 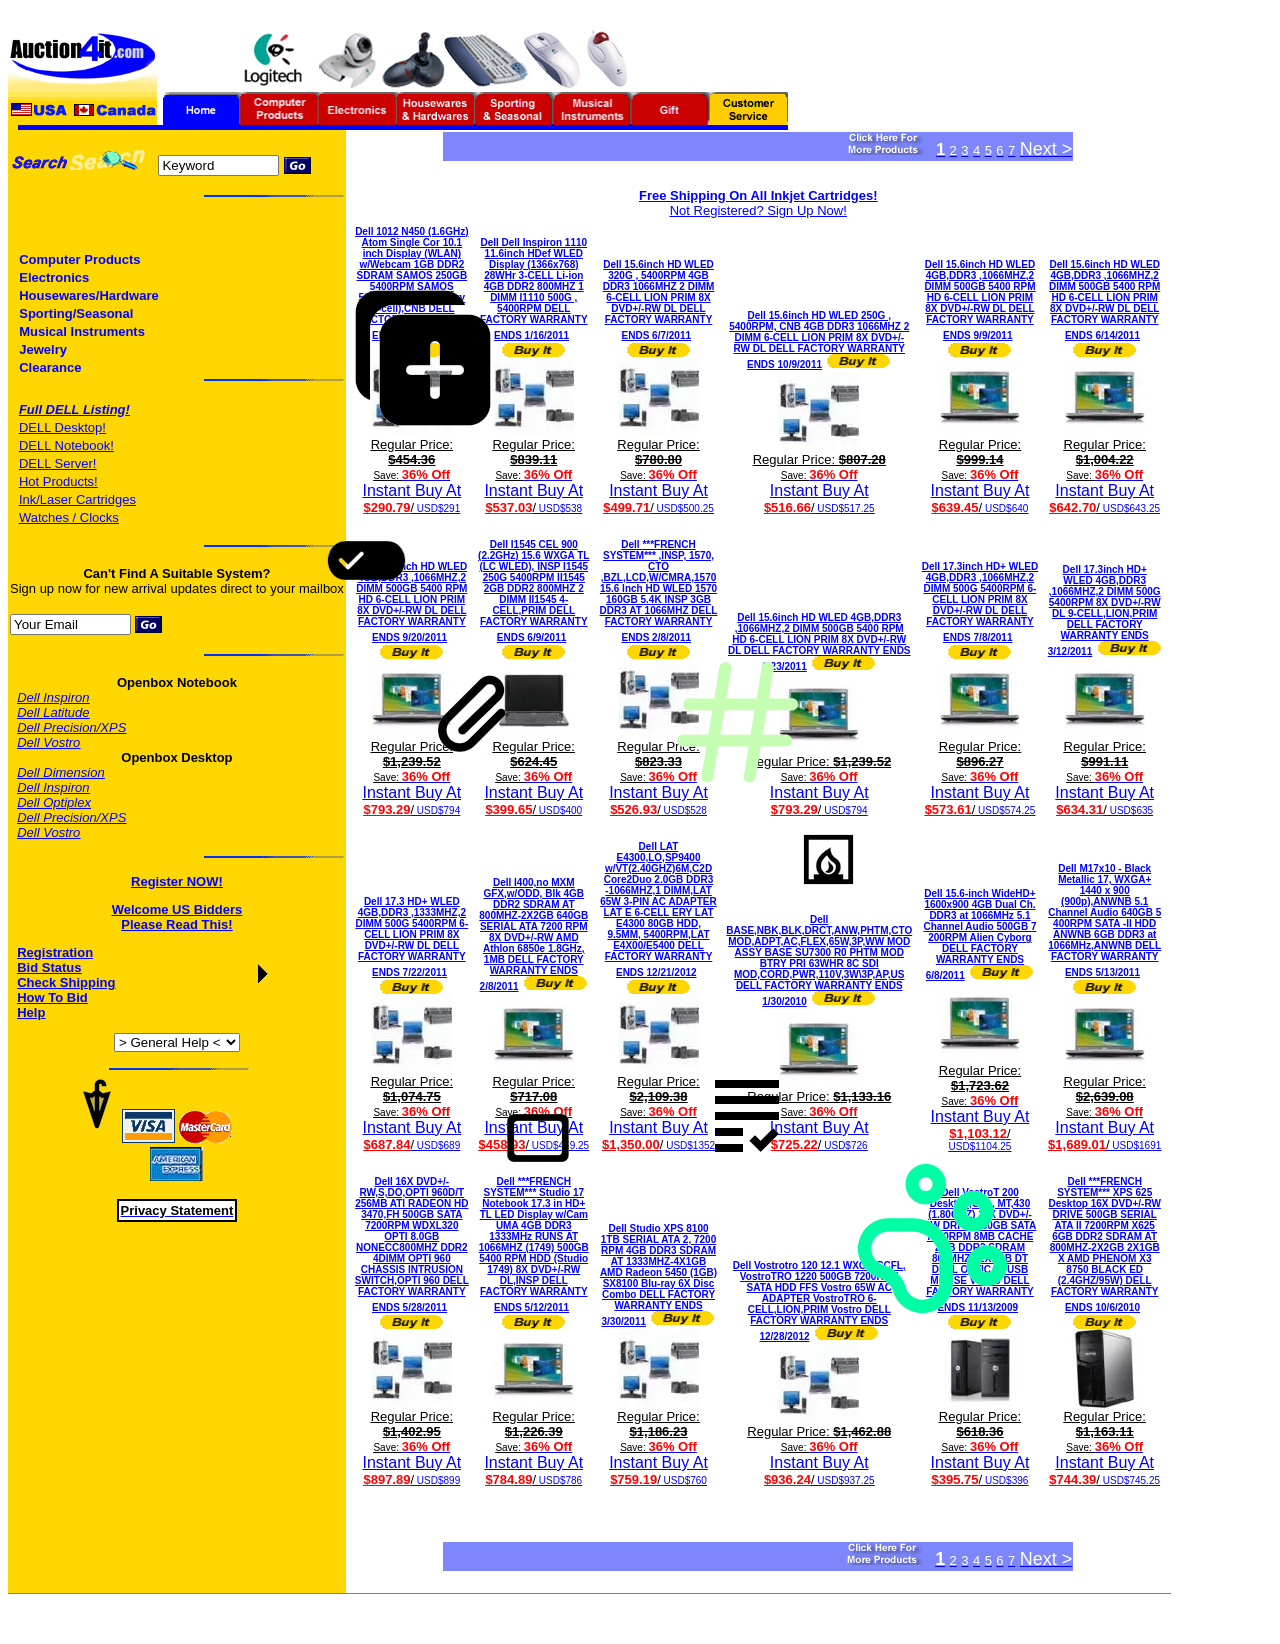 I want to click on view grading or assessment results, so click(x=747, y=1116).